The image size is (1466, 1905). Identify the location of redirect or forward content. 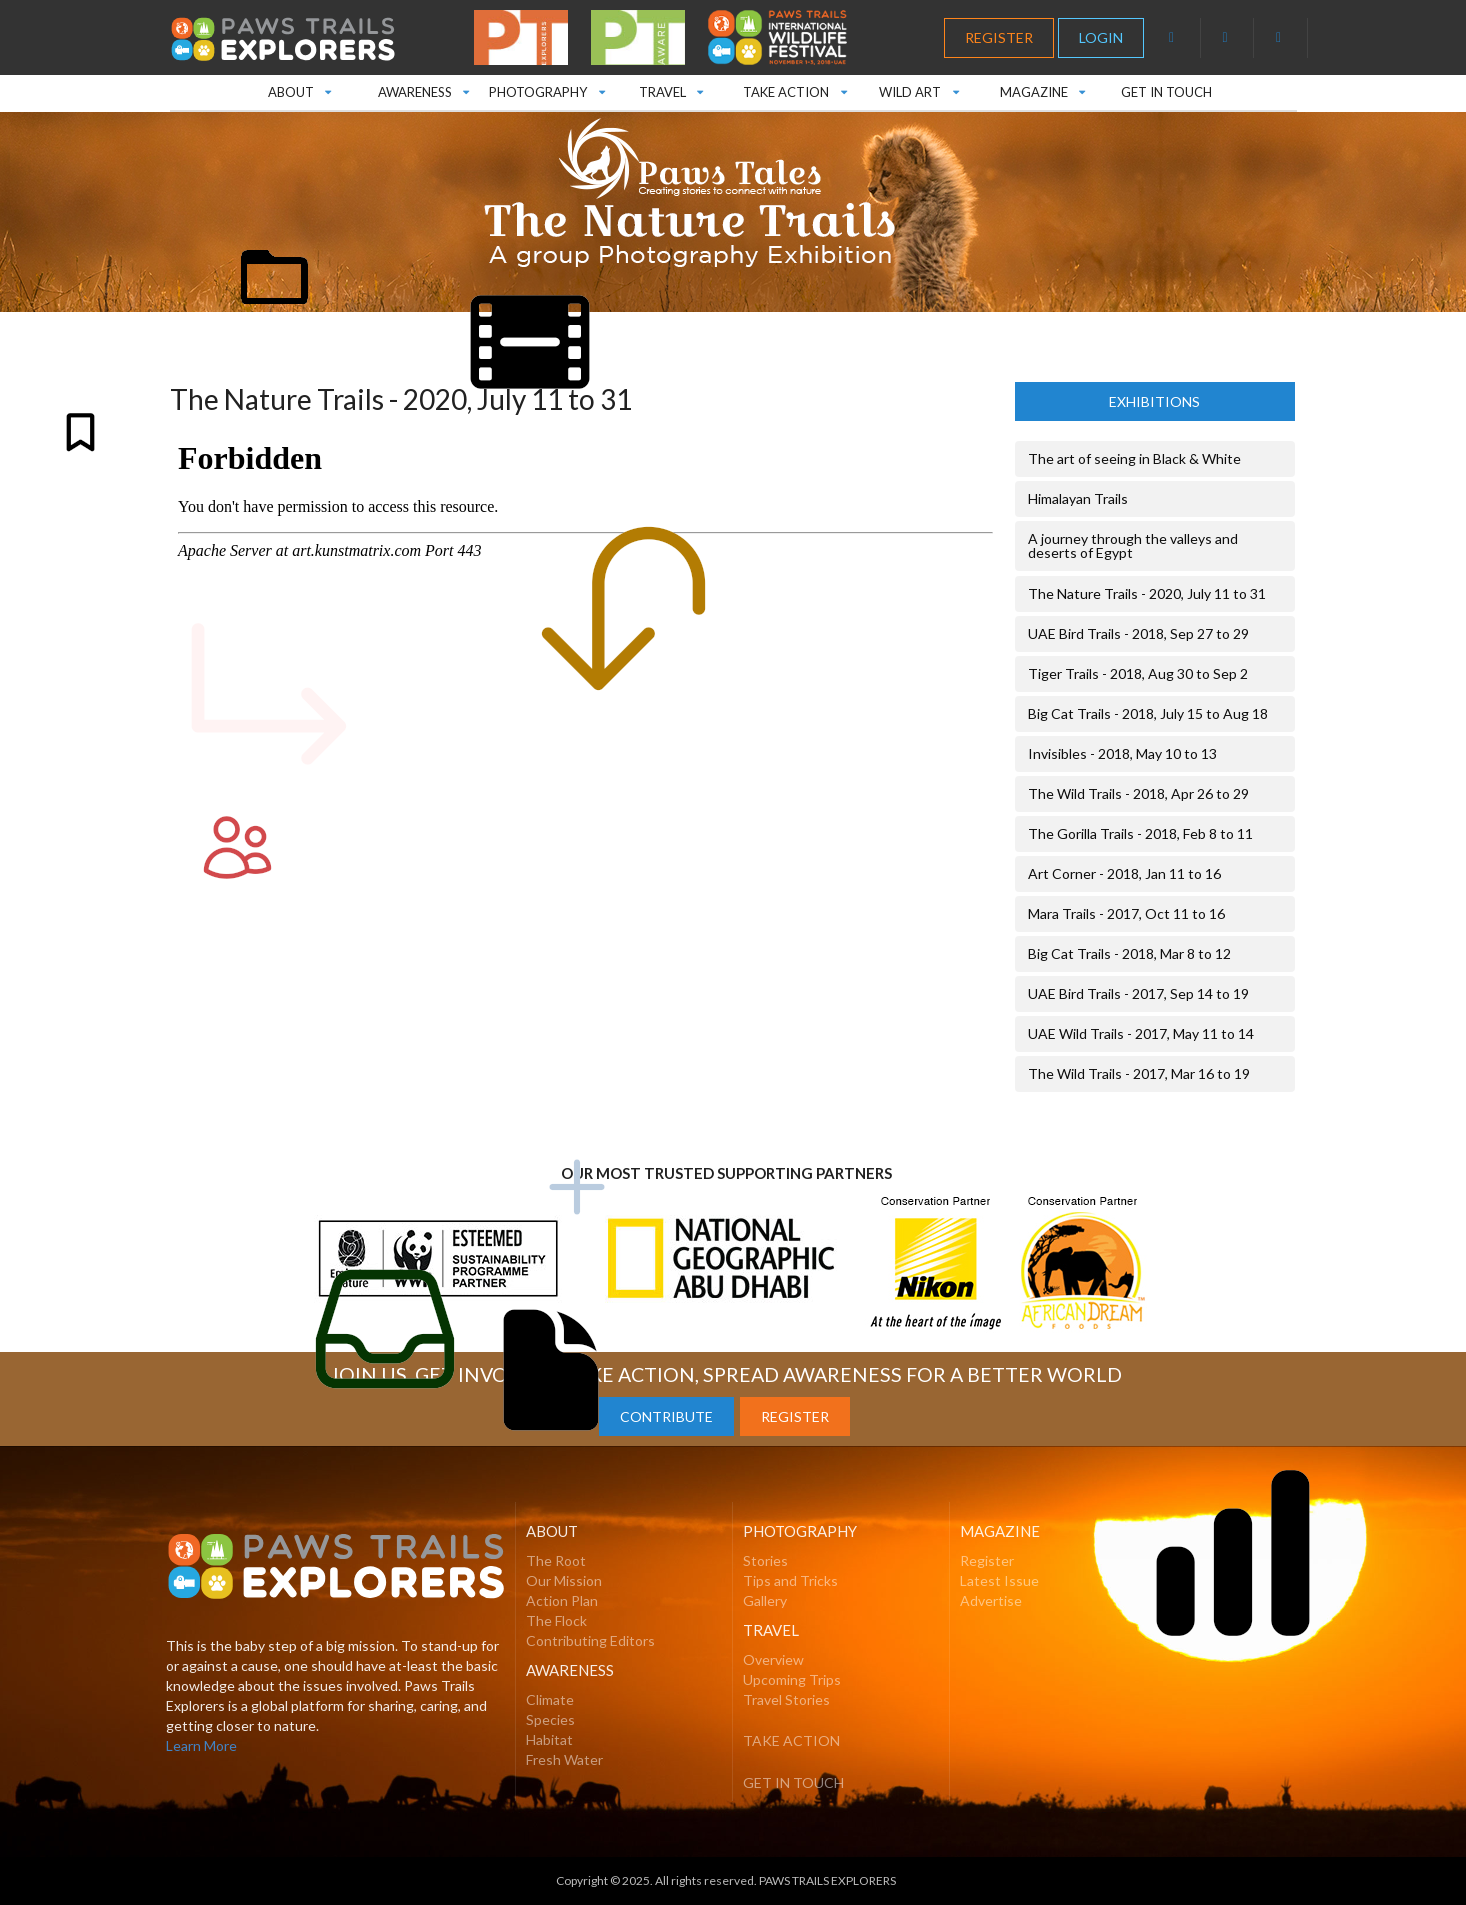
(269, 694).